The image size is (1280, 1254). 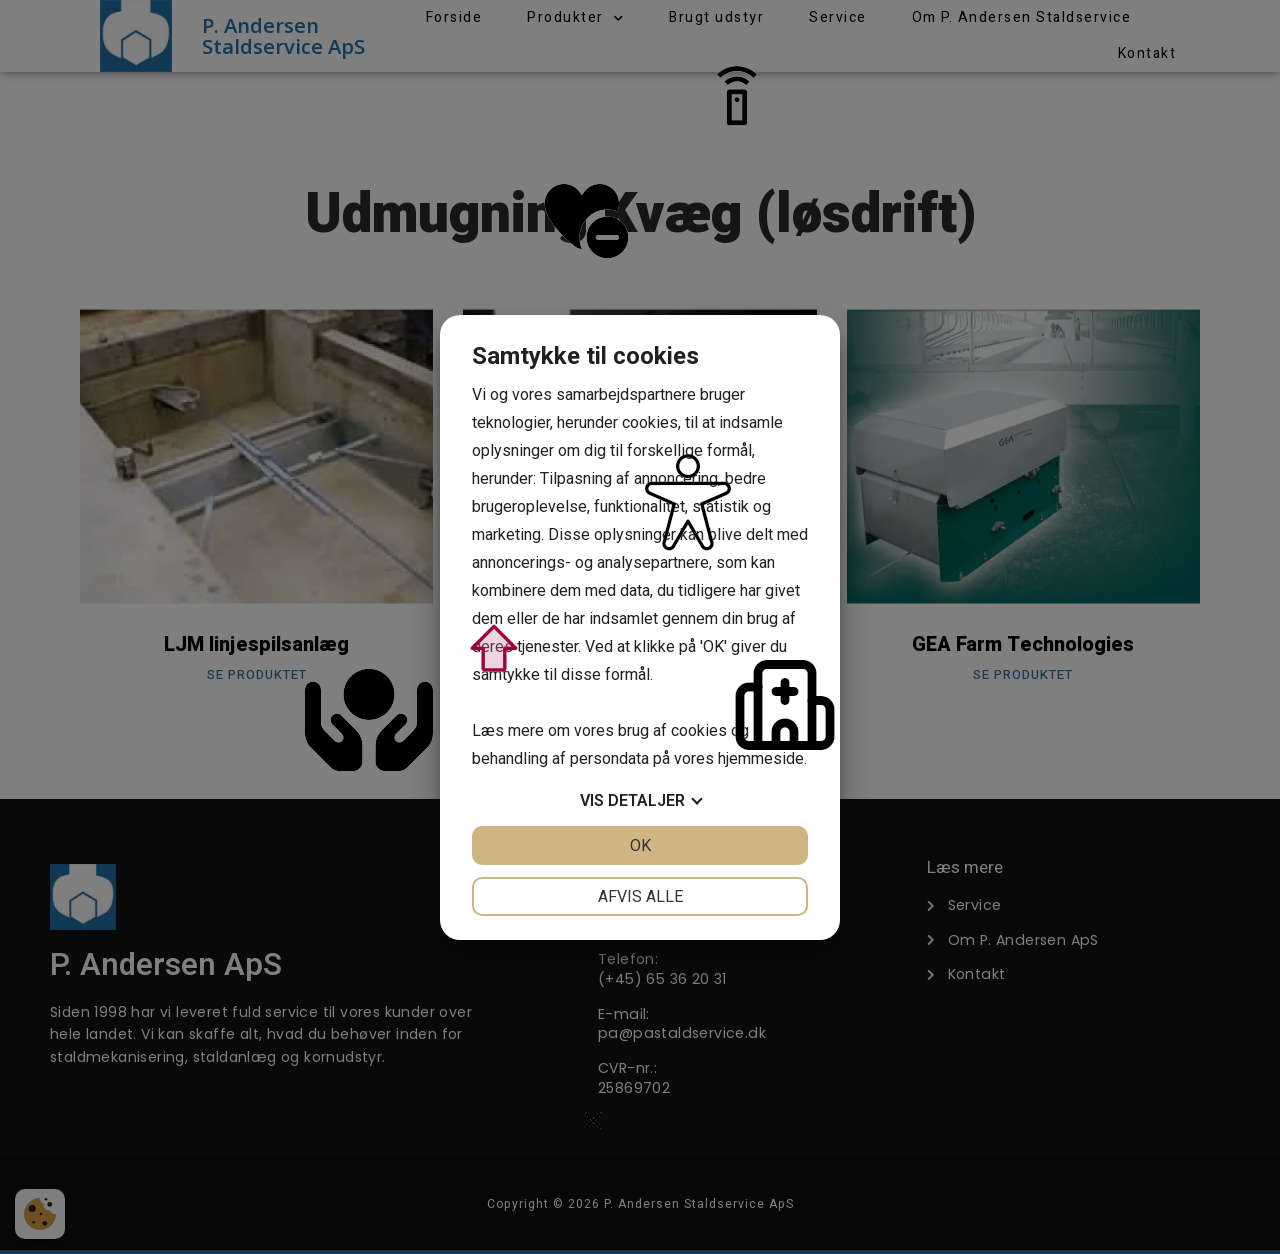 I want to click on accessibility settings or features, so click(x=688, y=504).